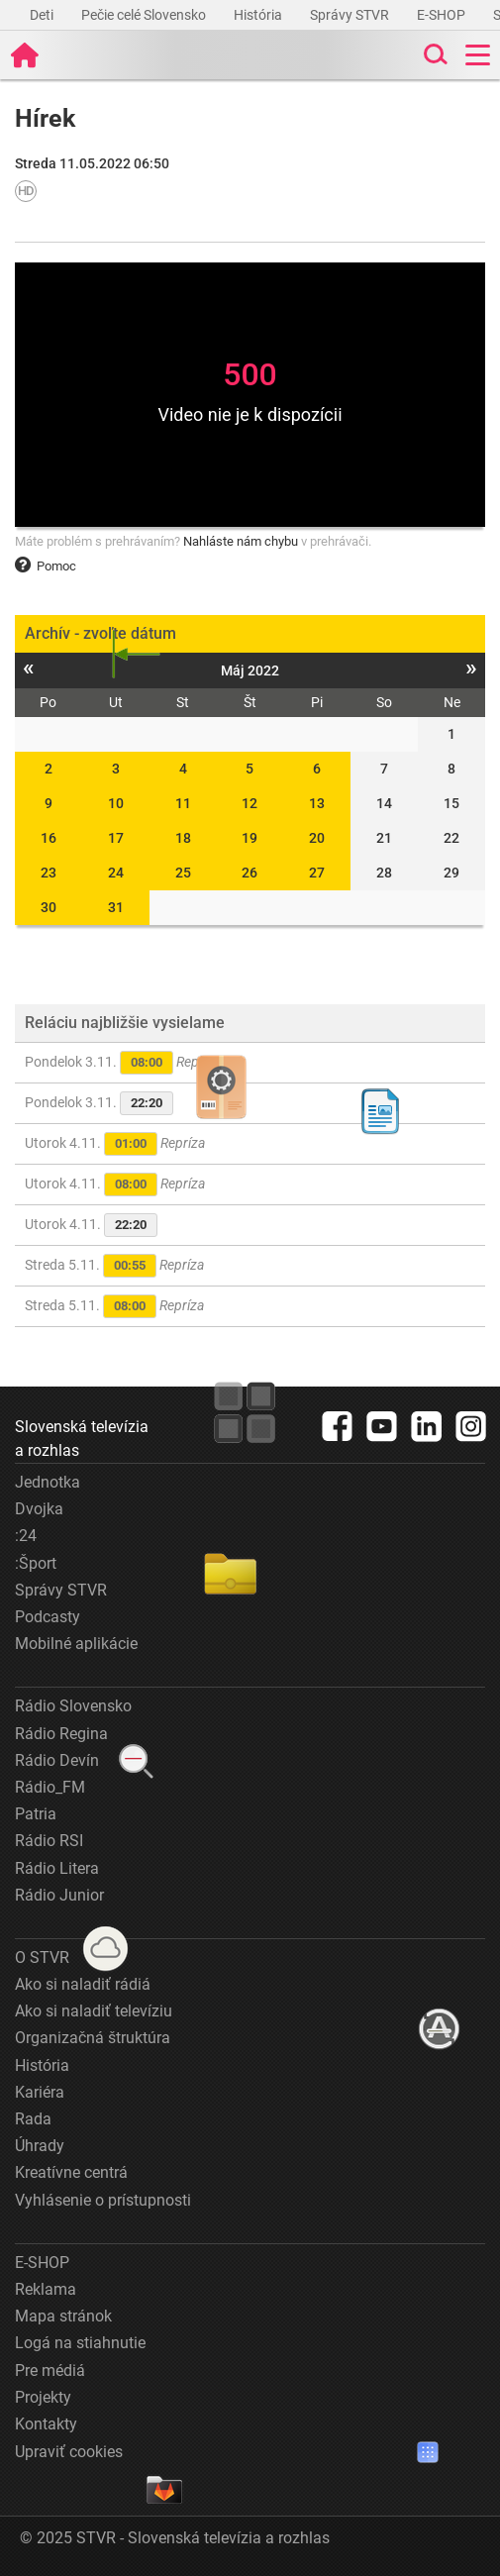 The image size is (500, 2576). What do you see at coordinates (136, 654) in the screenshot?
I see `go to the first item in a list or sequence` at bounding box center [136, 654].